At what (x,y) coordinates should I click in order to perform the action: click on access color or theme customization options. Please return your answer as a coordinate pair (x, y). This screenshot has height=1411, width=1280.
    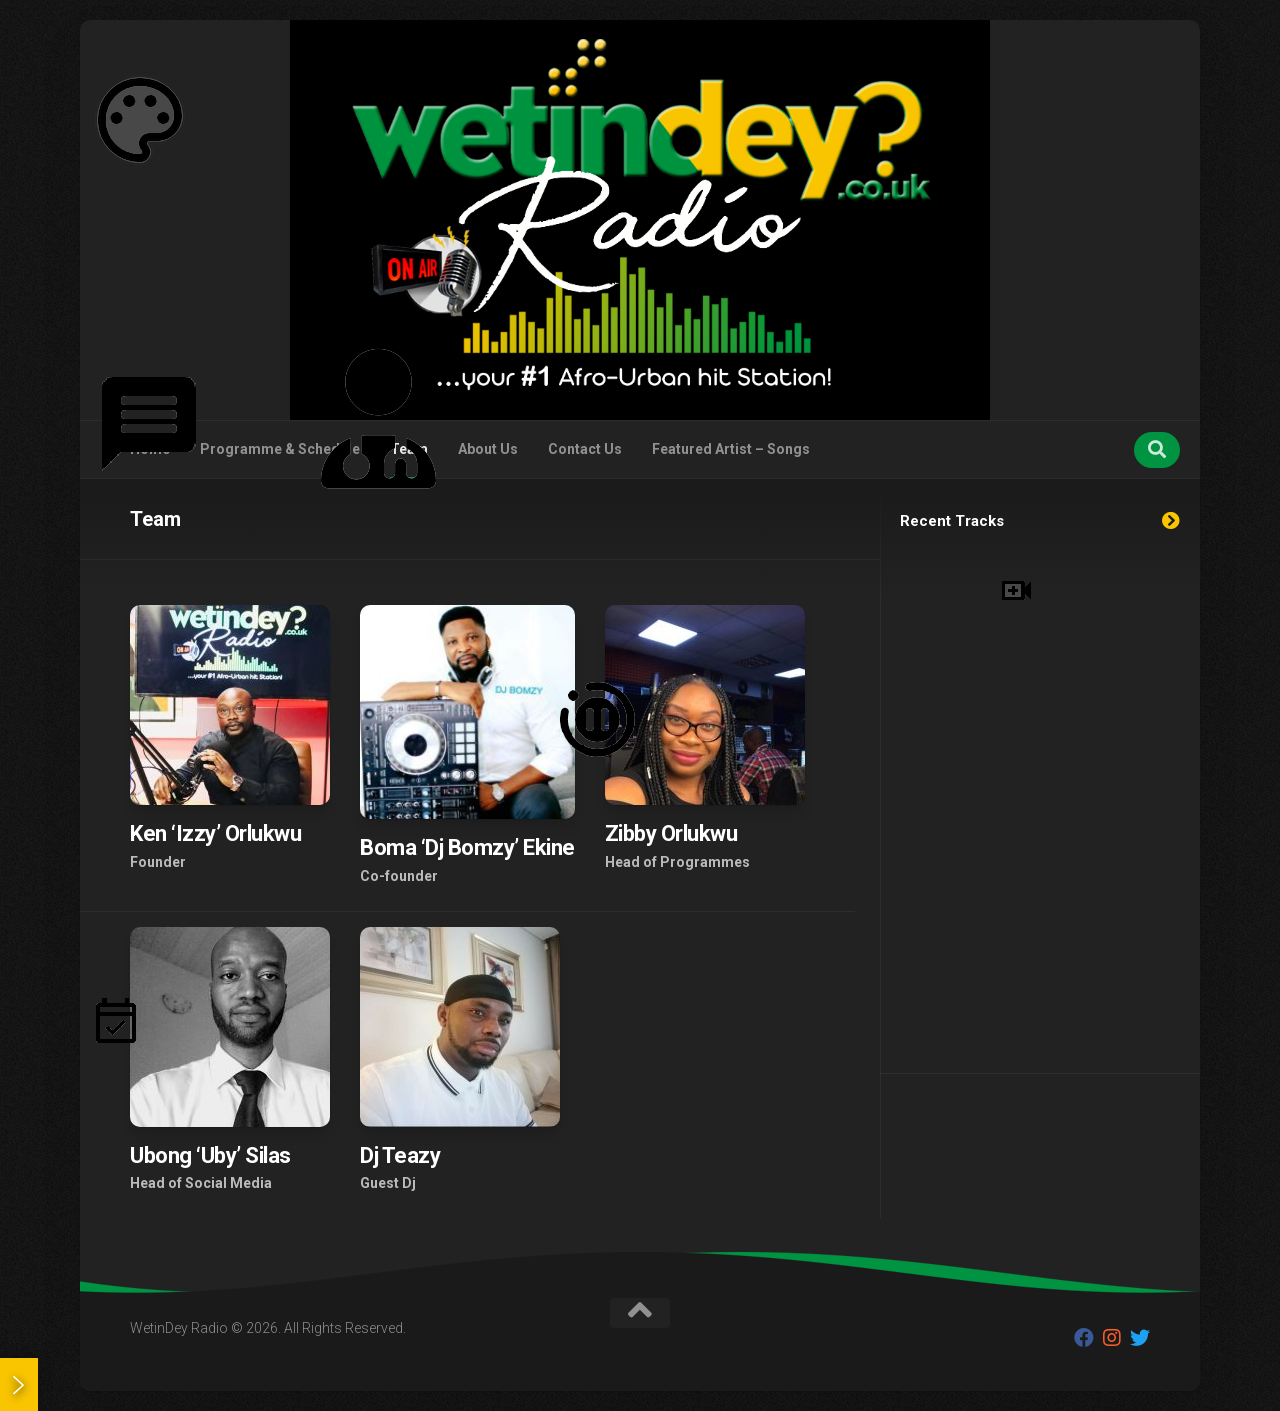
    Looking at the image, I should click on (140, 120).